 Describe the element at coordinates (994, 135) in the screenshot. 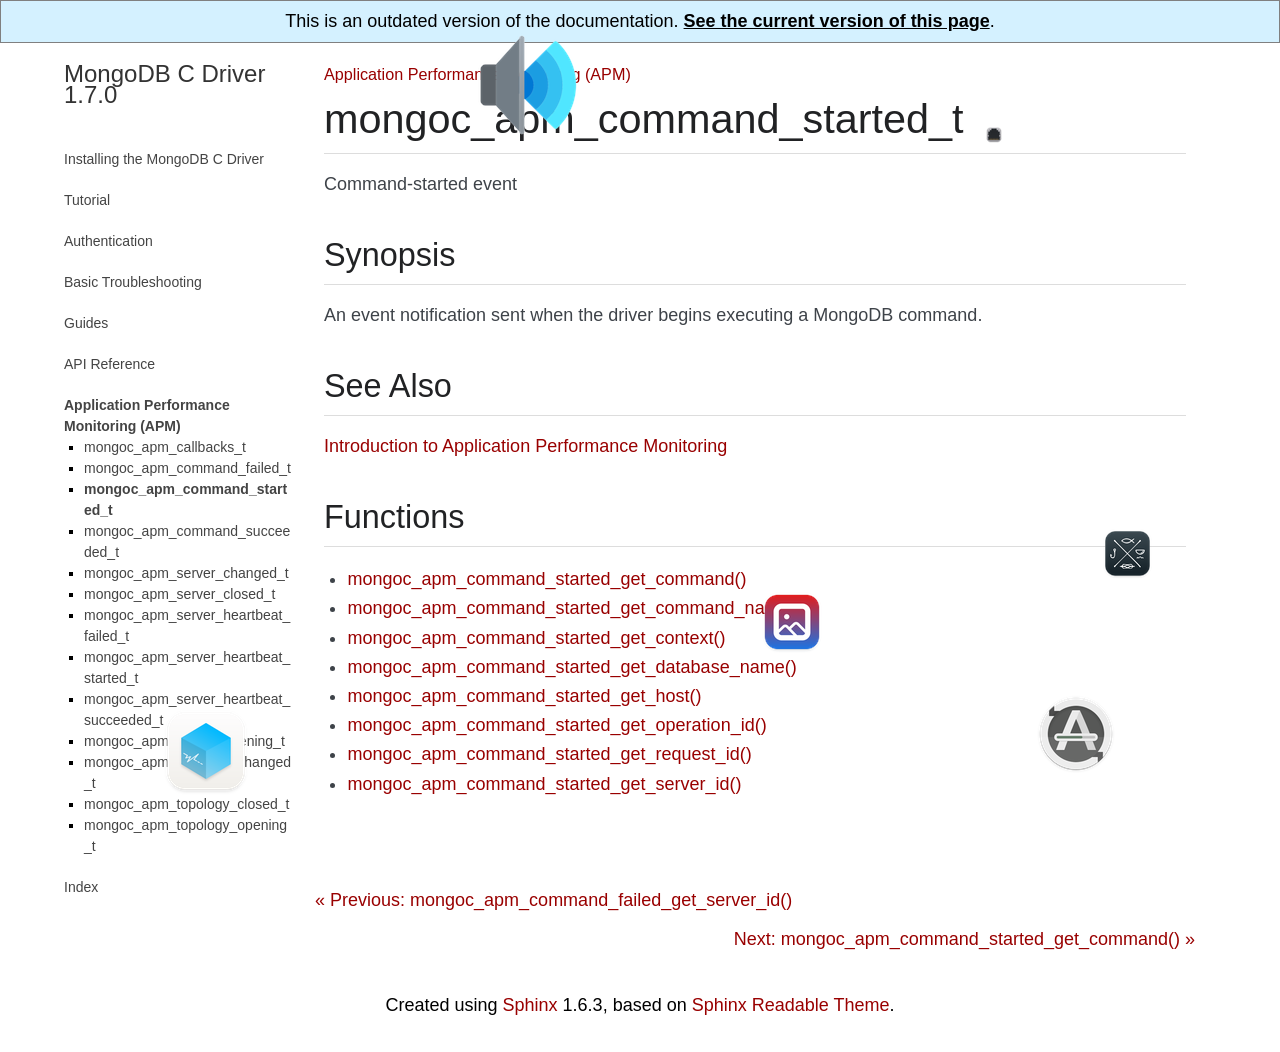

I see `configure DSL network connection settings` at that location.